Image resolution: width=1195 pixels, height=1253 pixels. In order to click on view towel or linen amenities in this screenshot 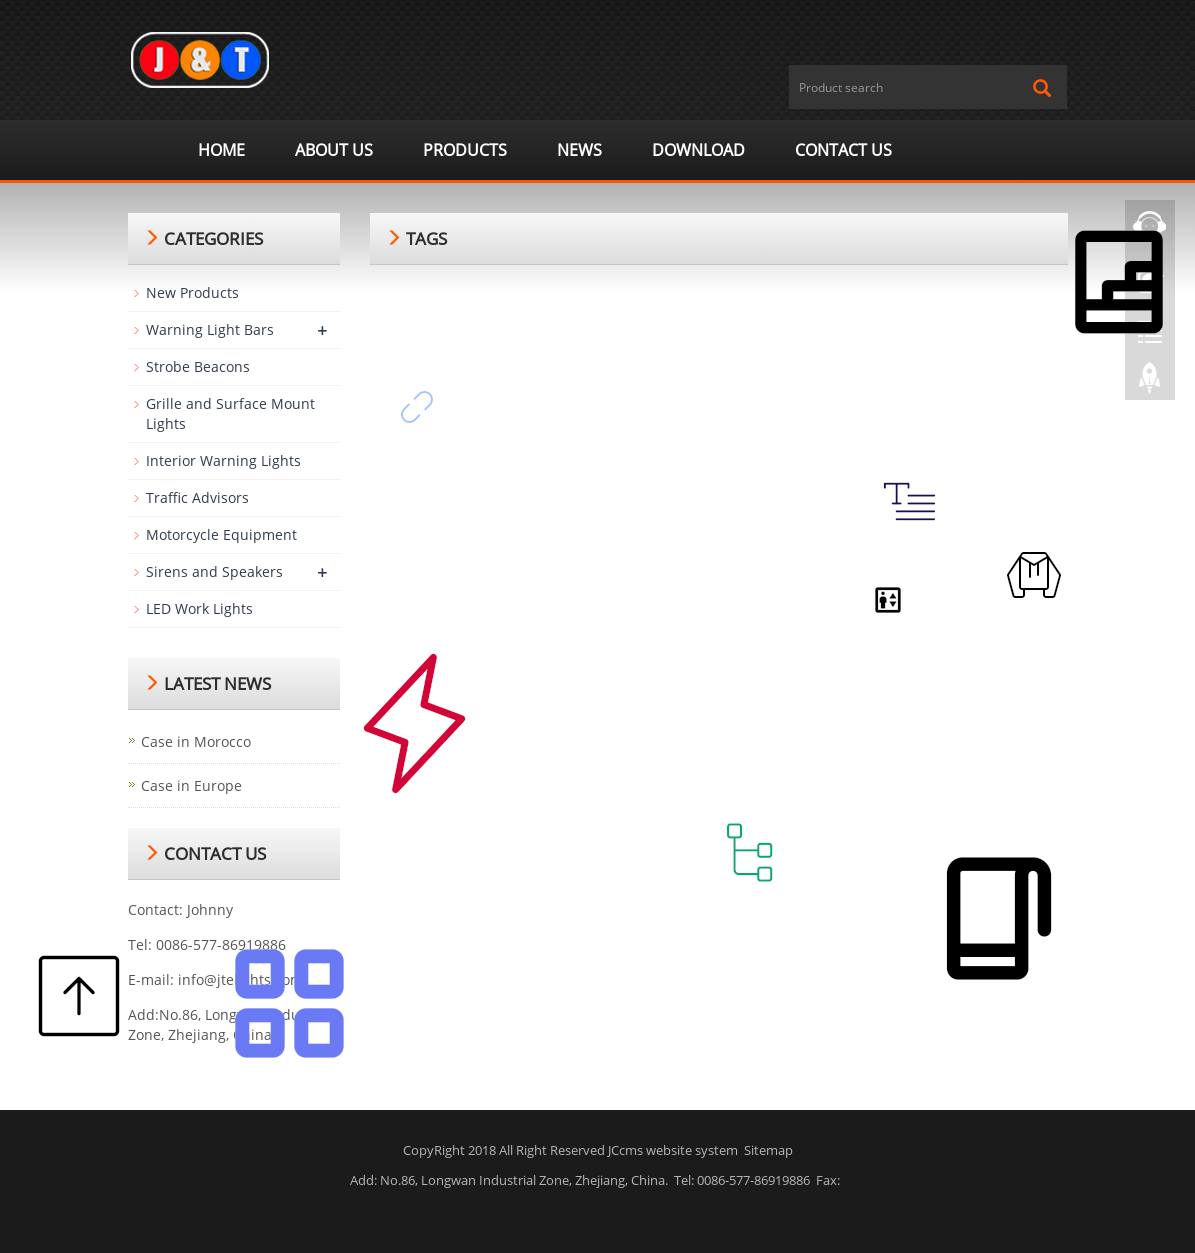, I will do `click(994, 918)`.